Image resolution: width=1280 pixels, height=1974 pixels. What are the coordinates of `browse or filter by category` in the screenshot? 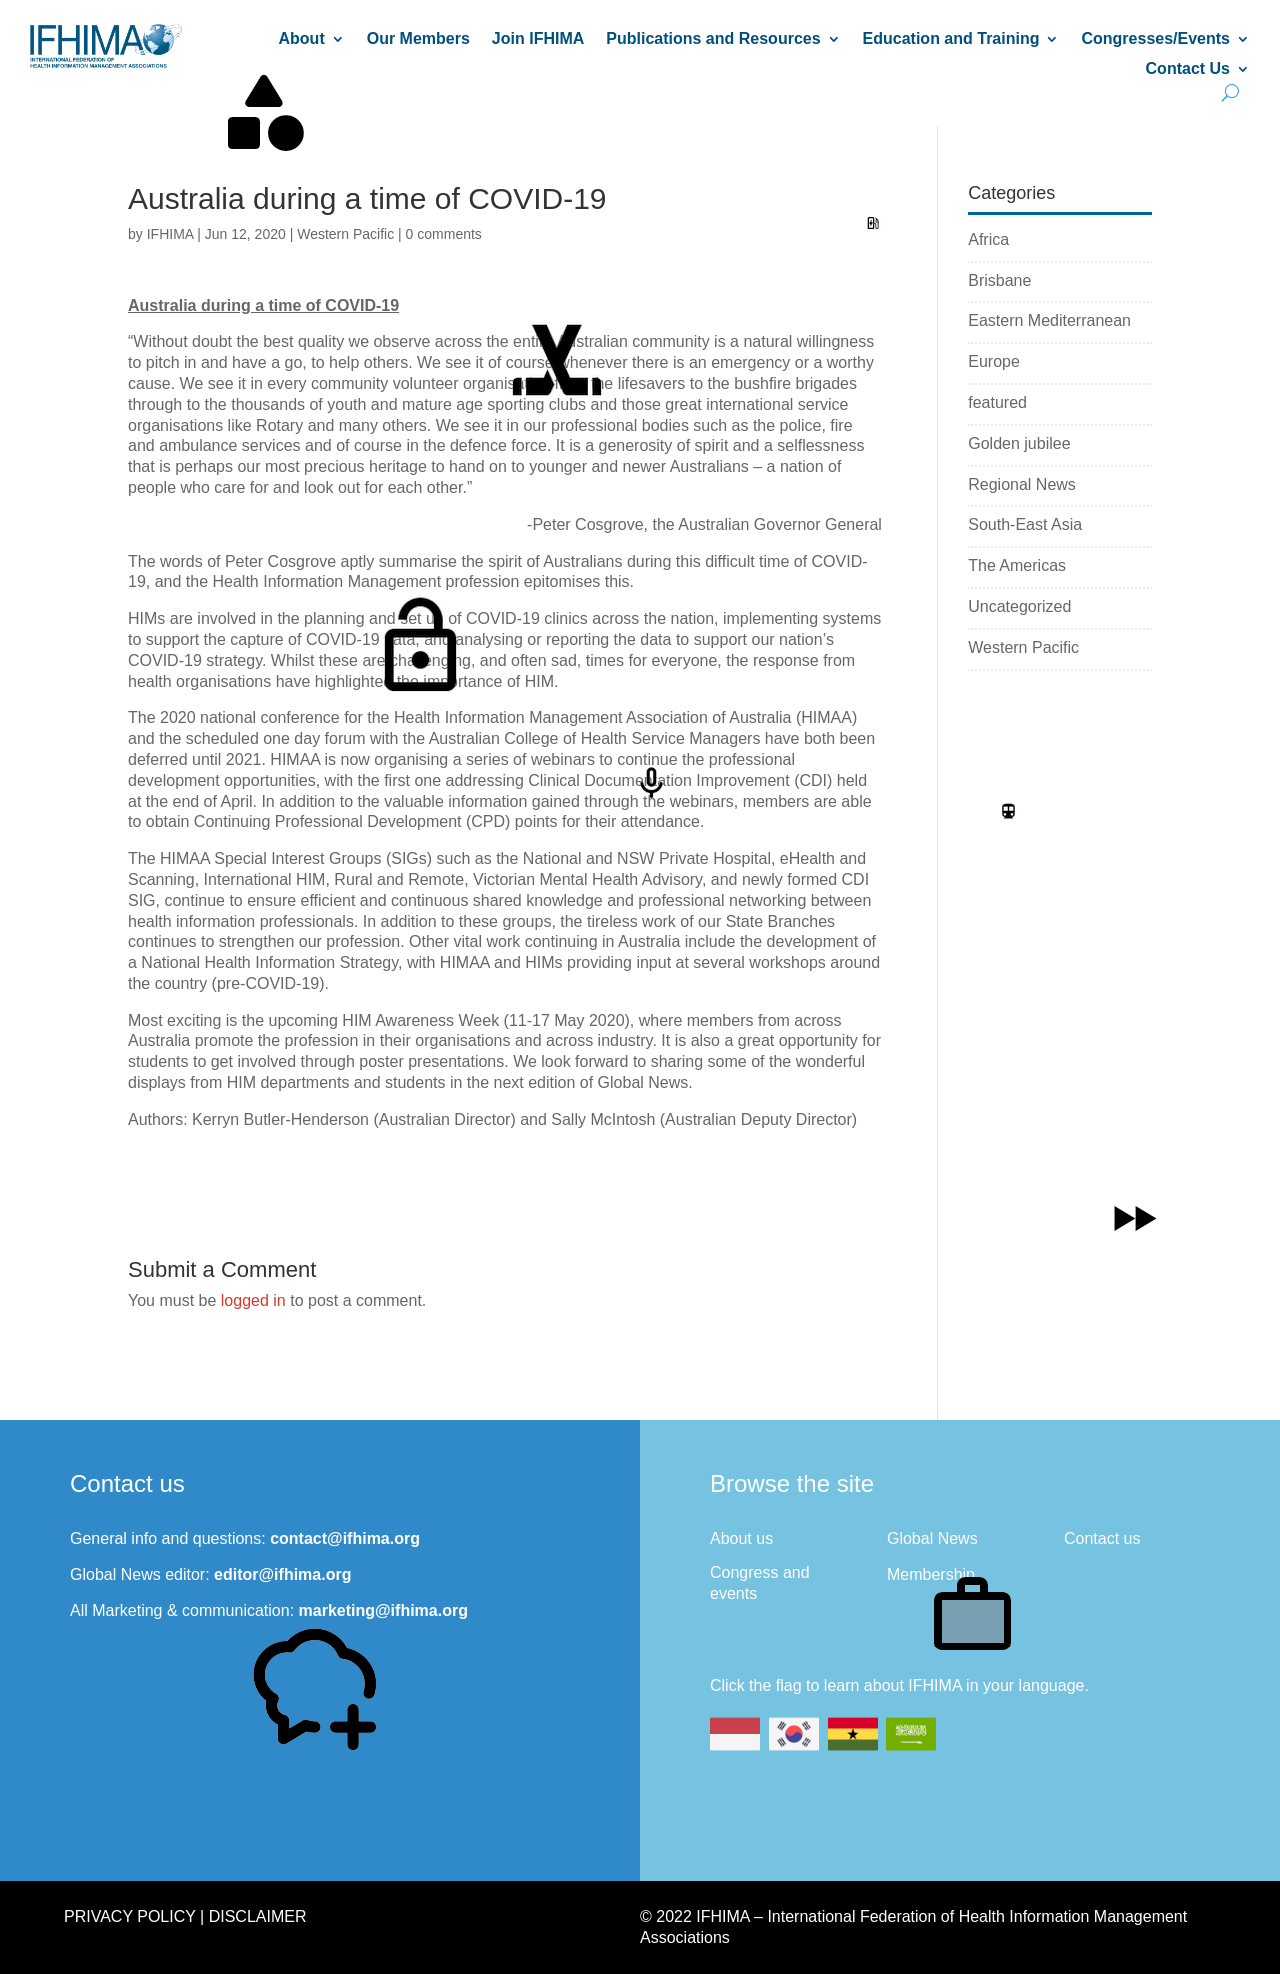 It's located at (264, 111).